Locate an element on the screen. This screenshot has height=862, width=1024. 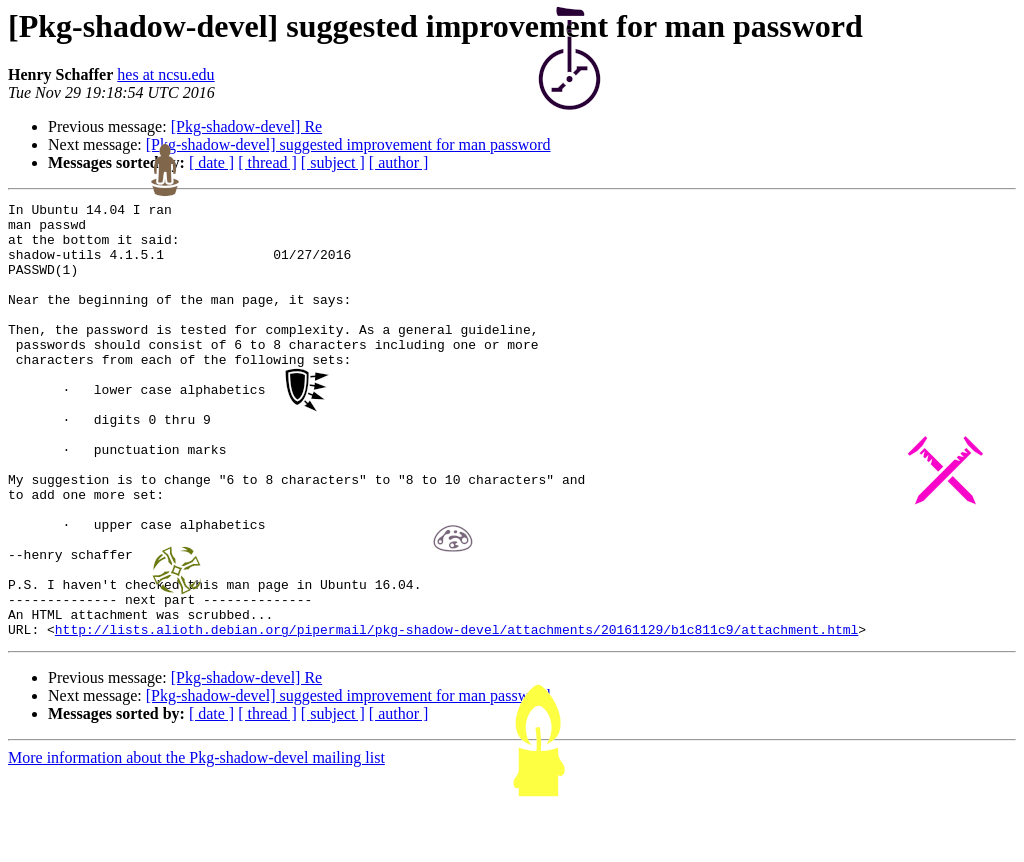
toggle ambient or night mode lighting is located at coordinates (537, 740).